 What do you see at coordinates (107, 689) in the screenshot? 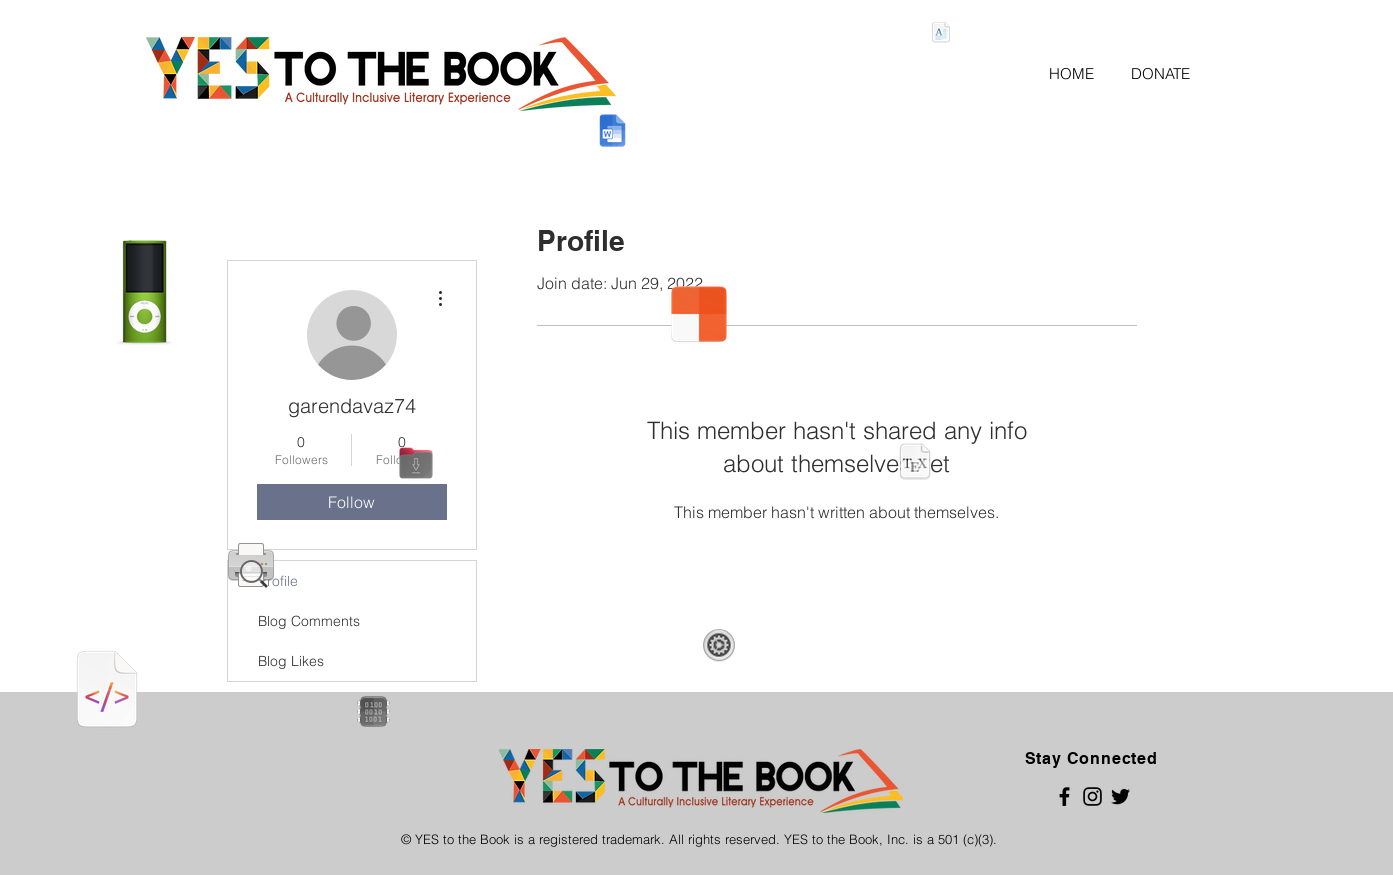
I see `a maven xml configuration file` at bounding box center [107, 689].